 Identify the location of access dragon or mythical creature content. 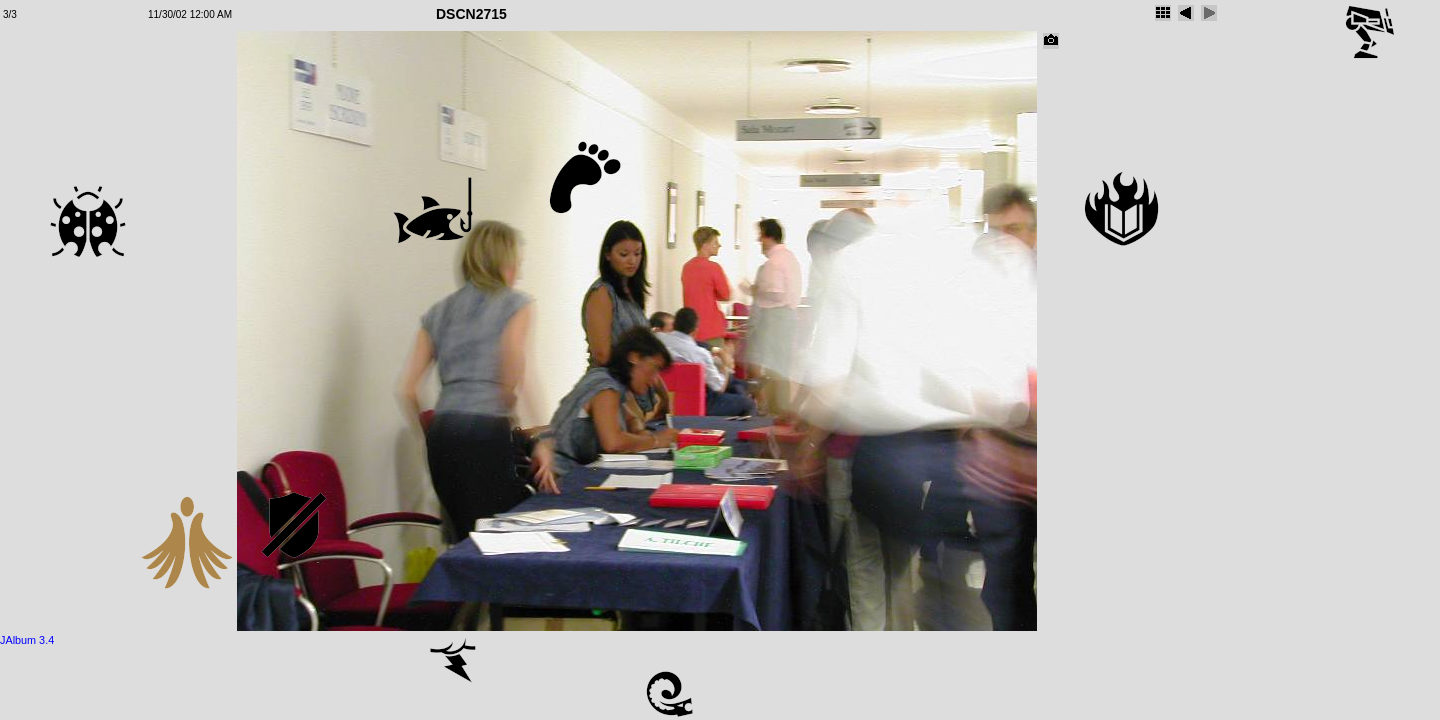
(669, 694).